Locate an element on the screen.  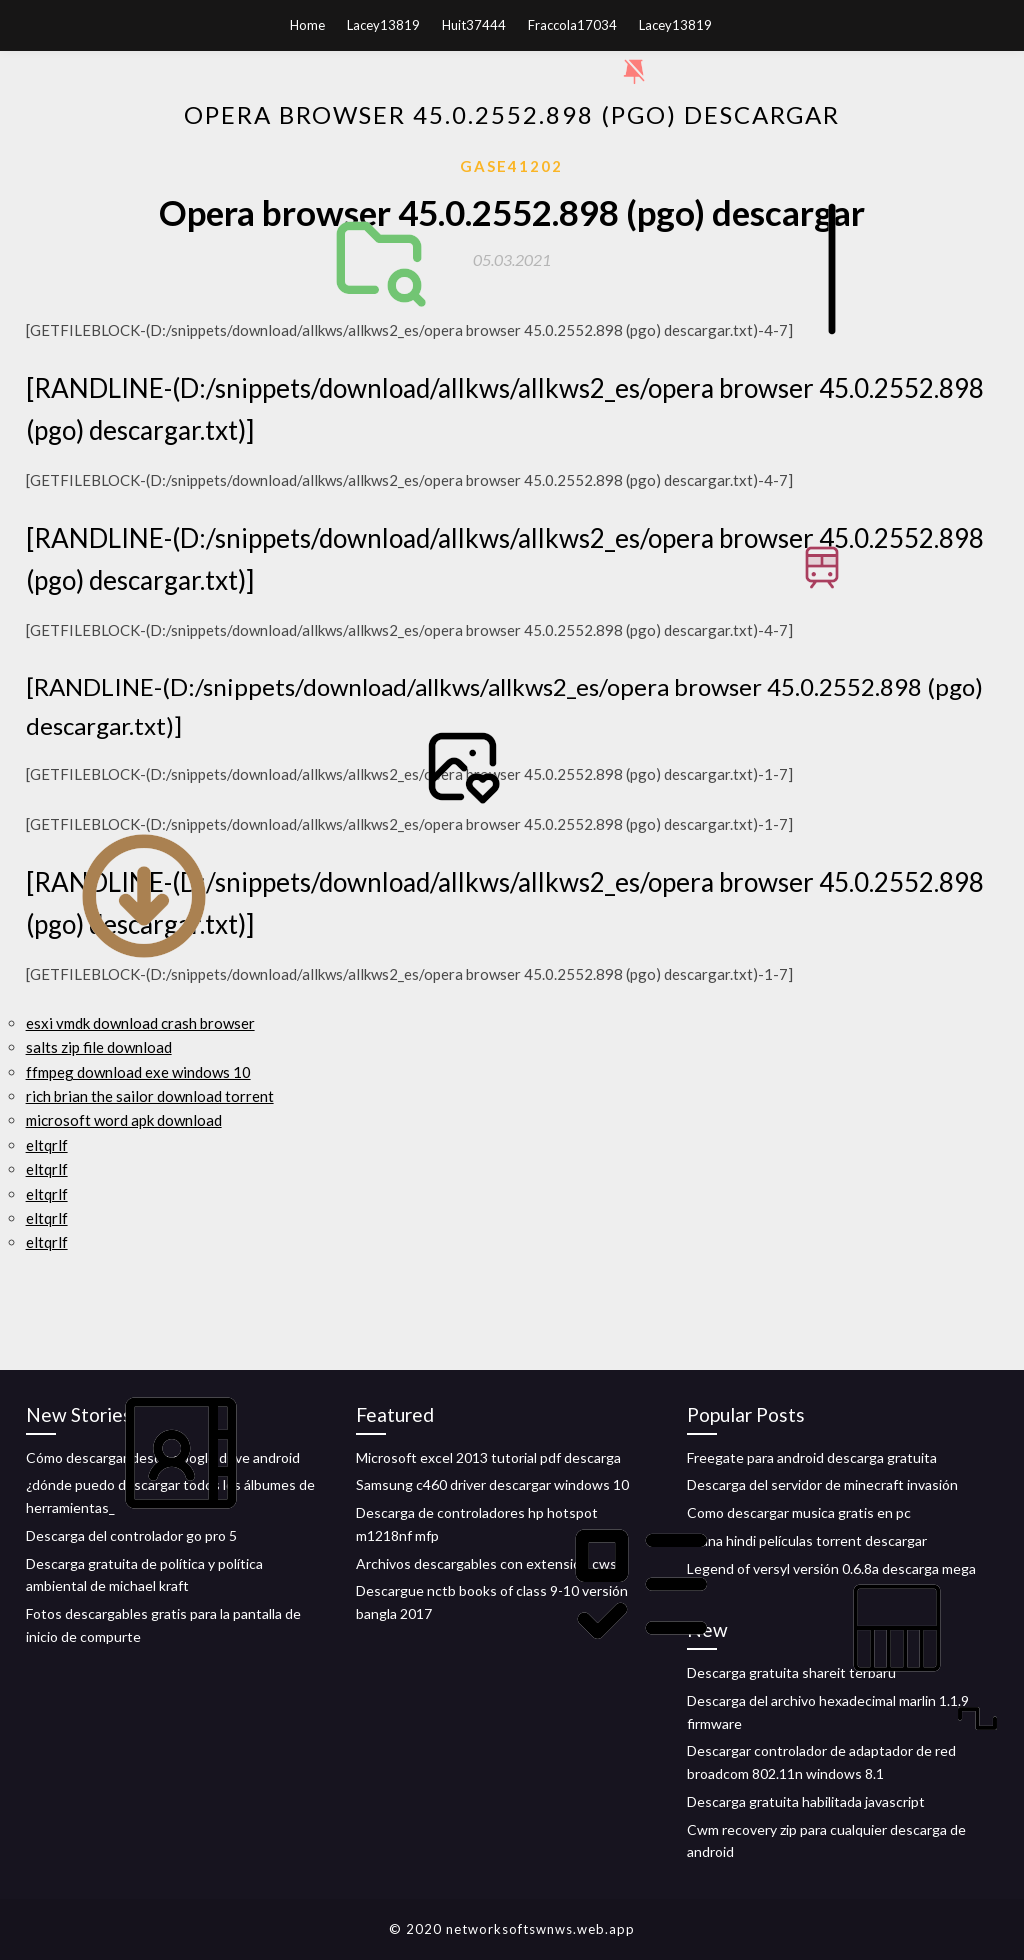
vertical divider or separator between UI elements is located at coordinates (832, 269).